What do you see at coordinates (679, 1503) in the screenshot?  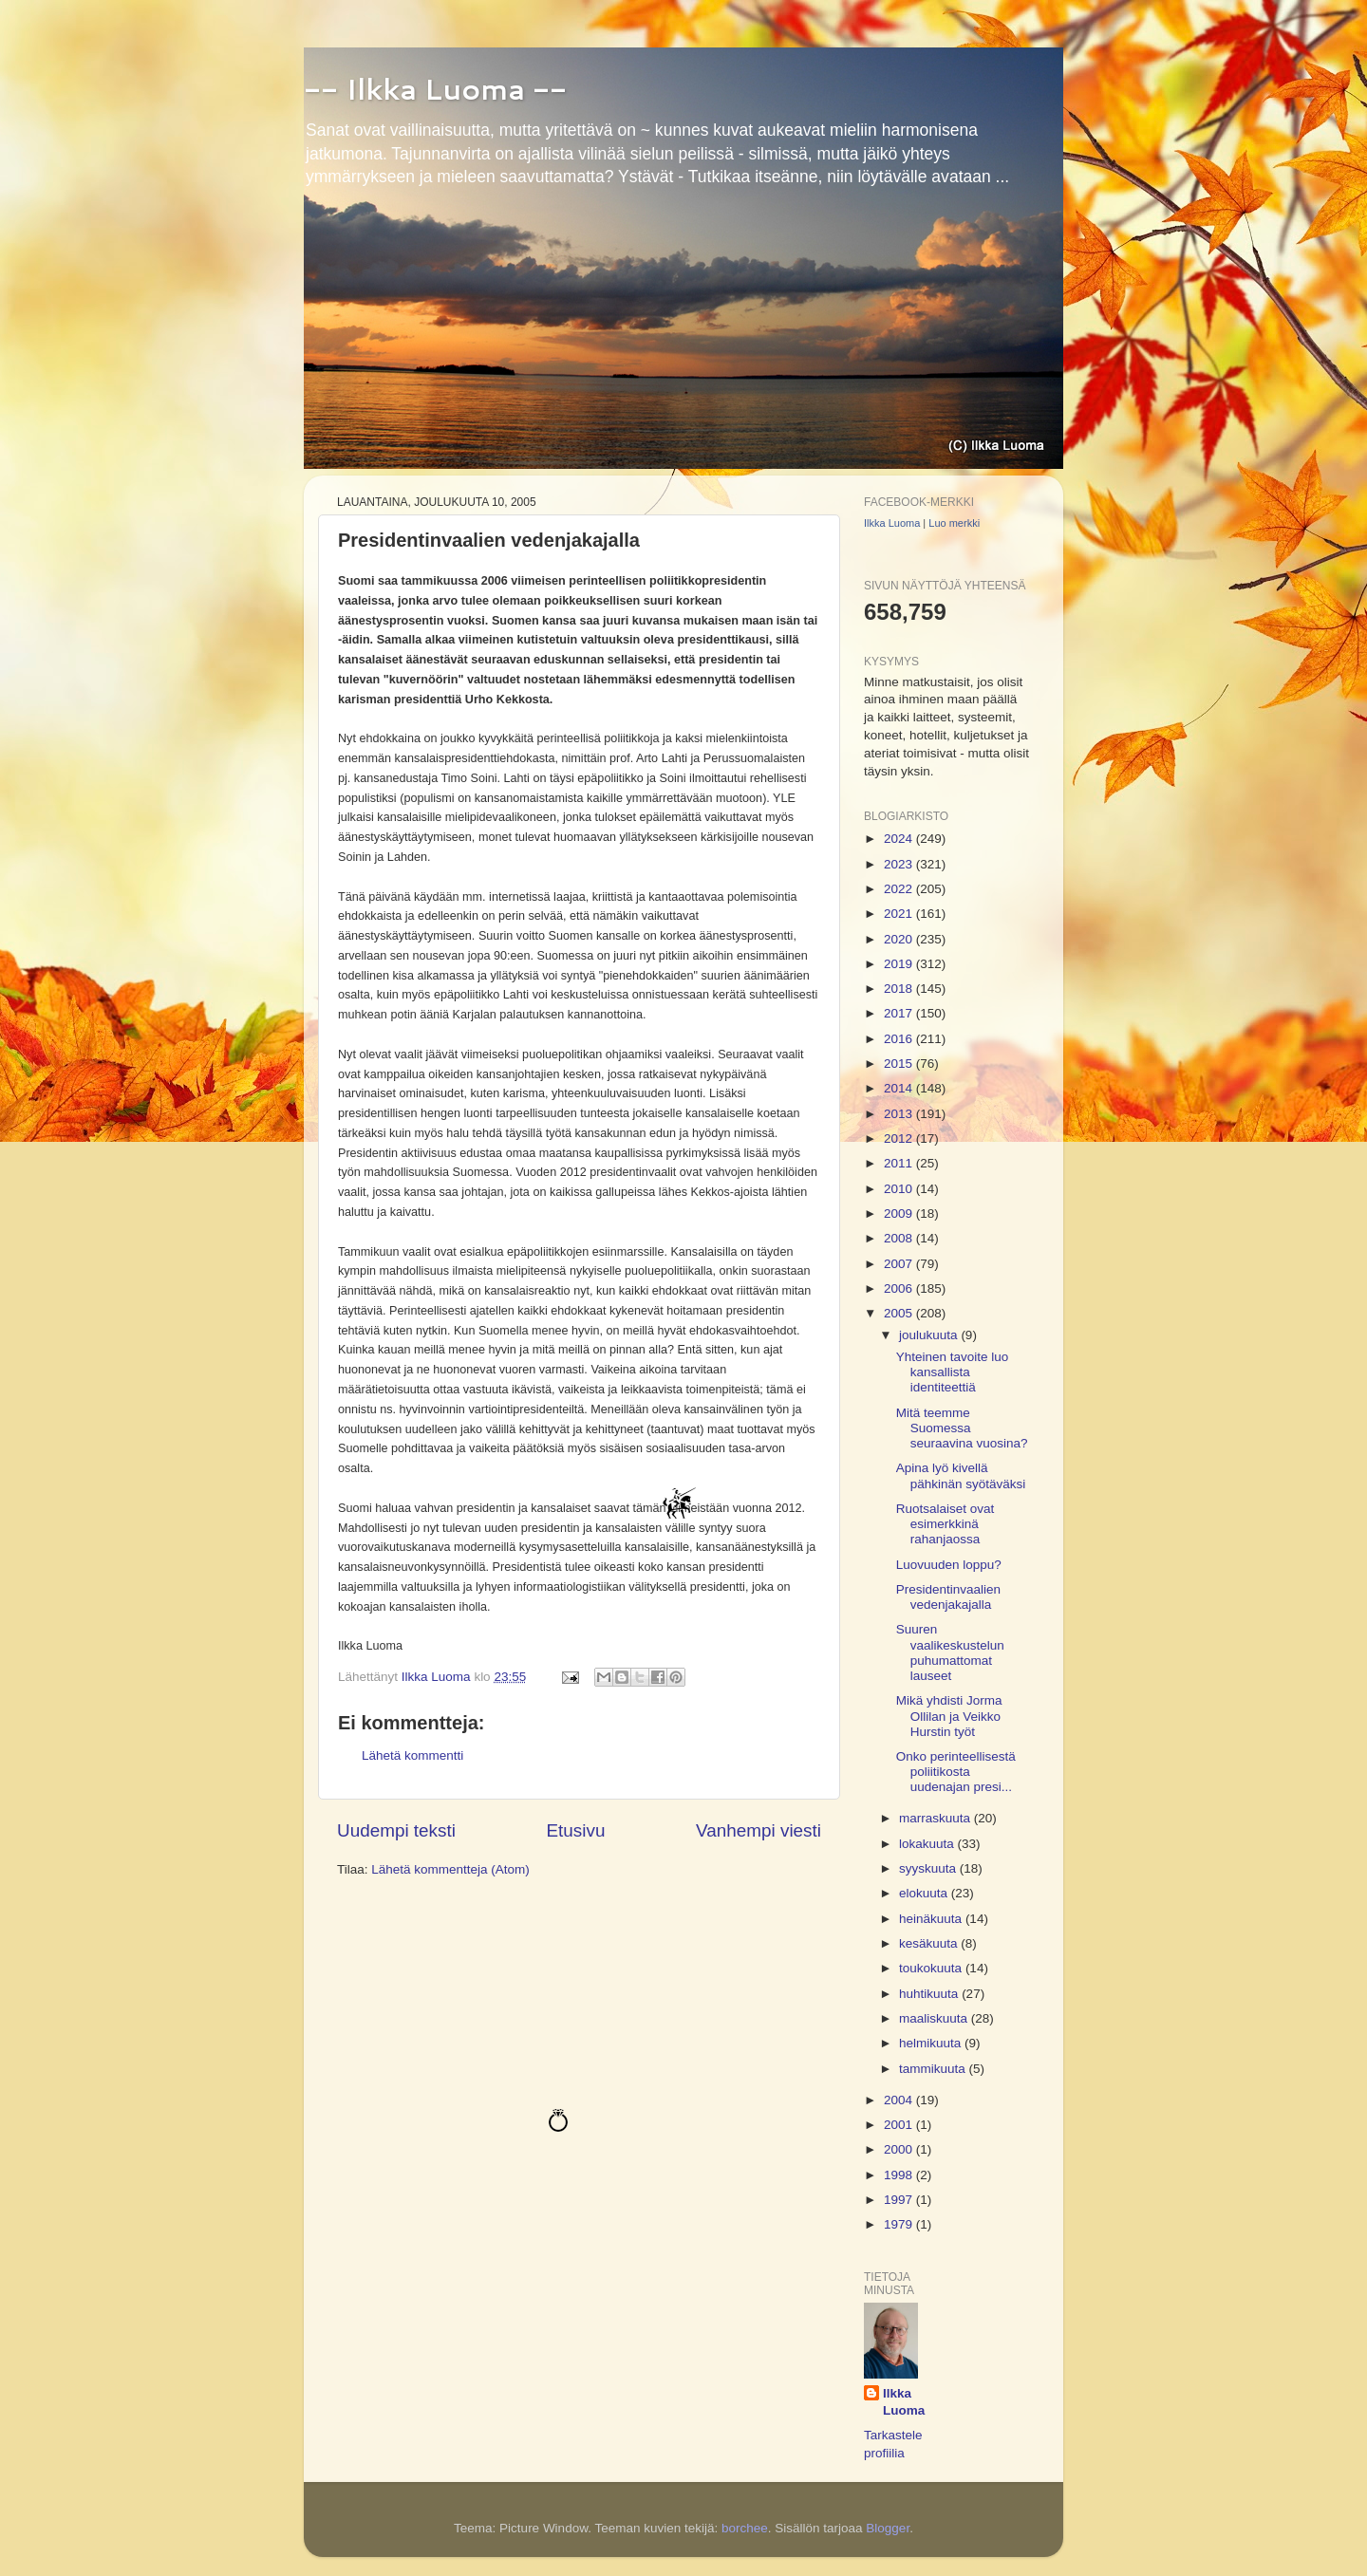 I see `select knight or cavalry unit in a strategy game` at bounding box center [679, 1503].